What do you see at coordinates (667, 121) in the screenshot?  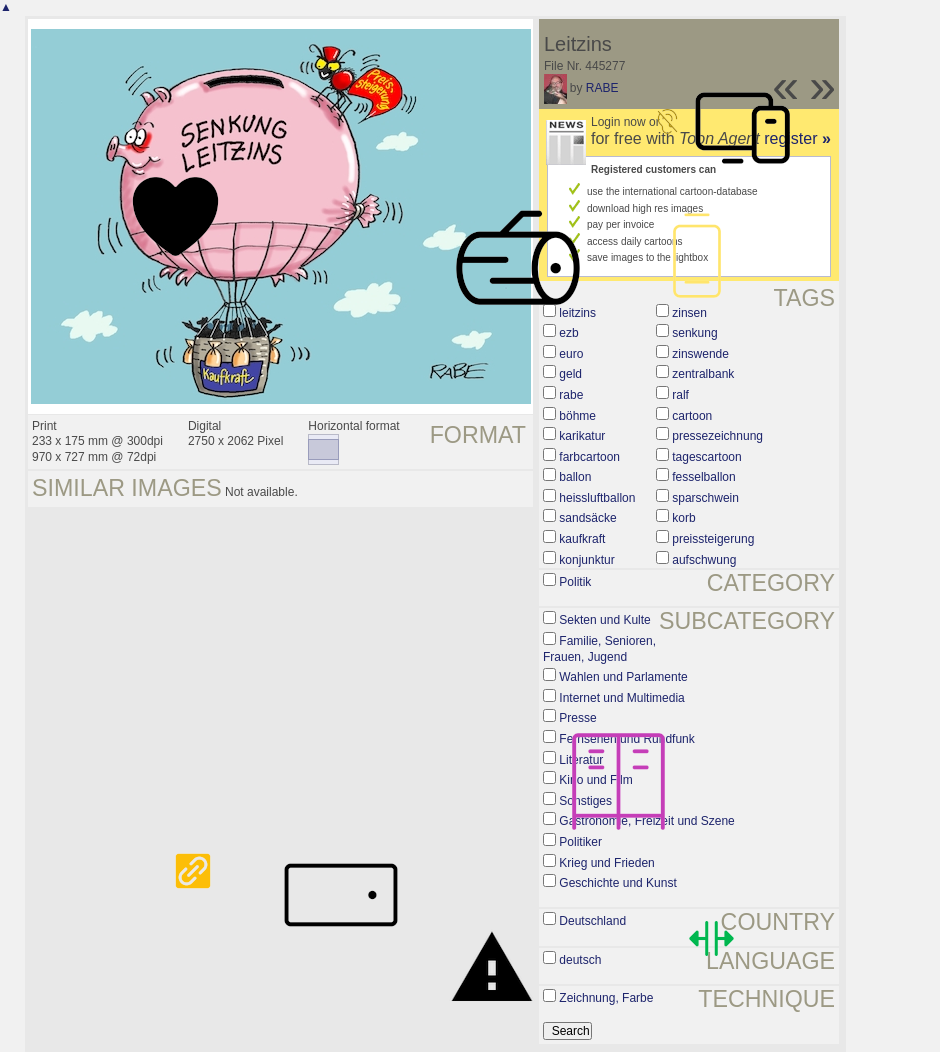 I see `mute or disable audio/sound` at bounding box center [667, 121].